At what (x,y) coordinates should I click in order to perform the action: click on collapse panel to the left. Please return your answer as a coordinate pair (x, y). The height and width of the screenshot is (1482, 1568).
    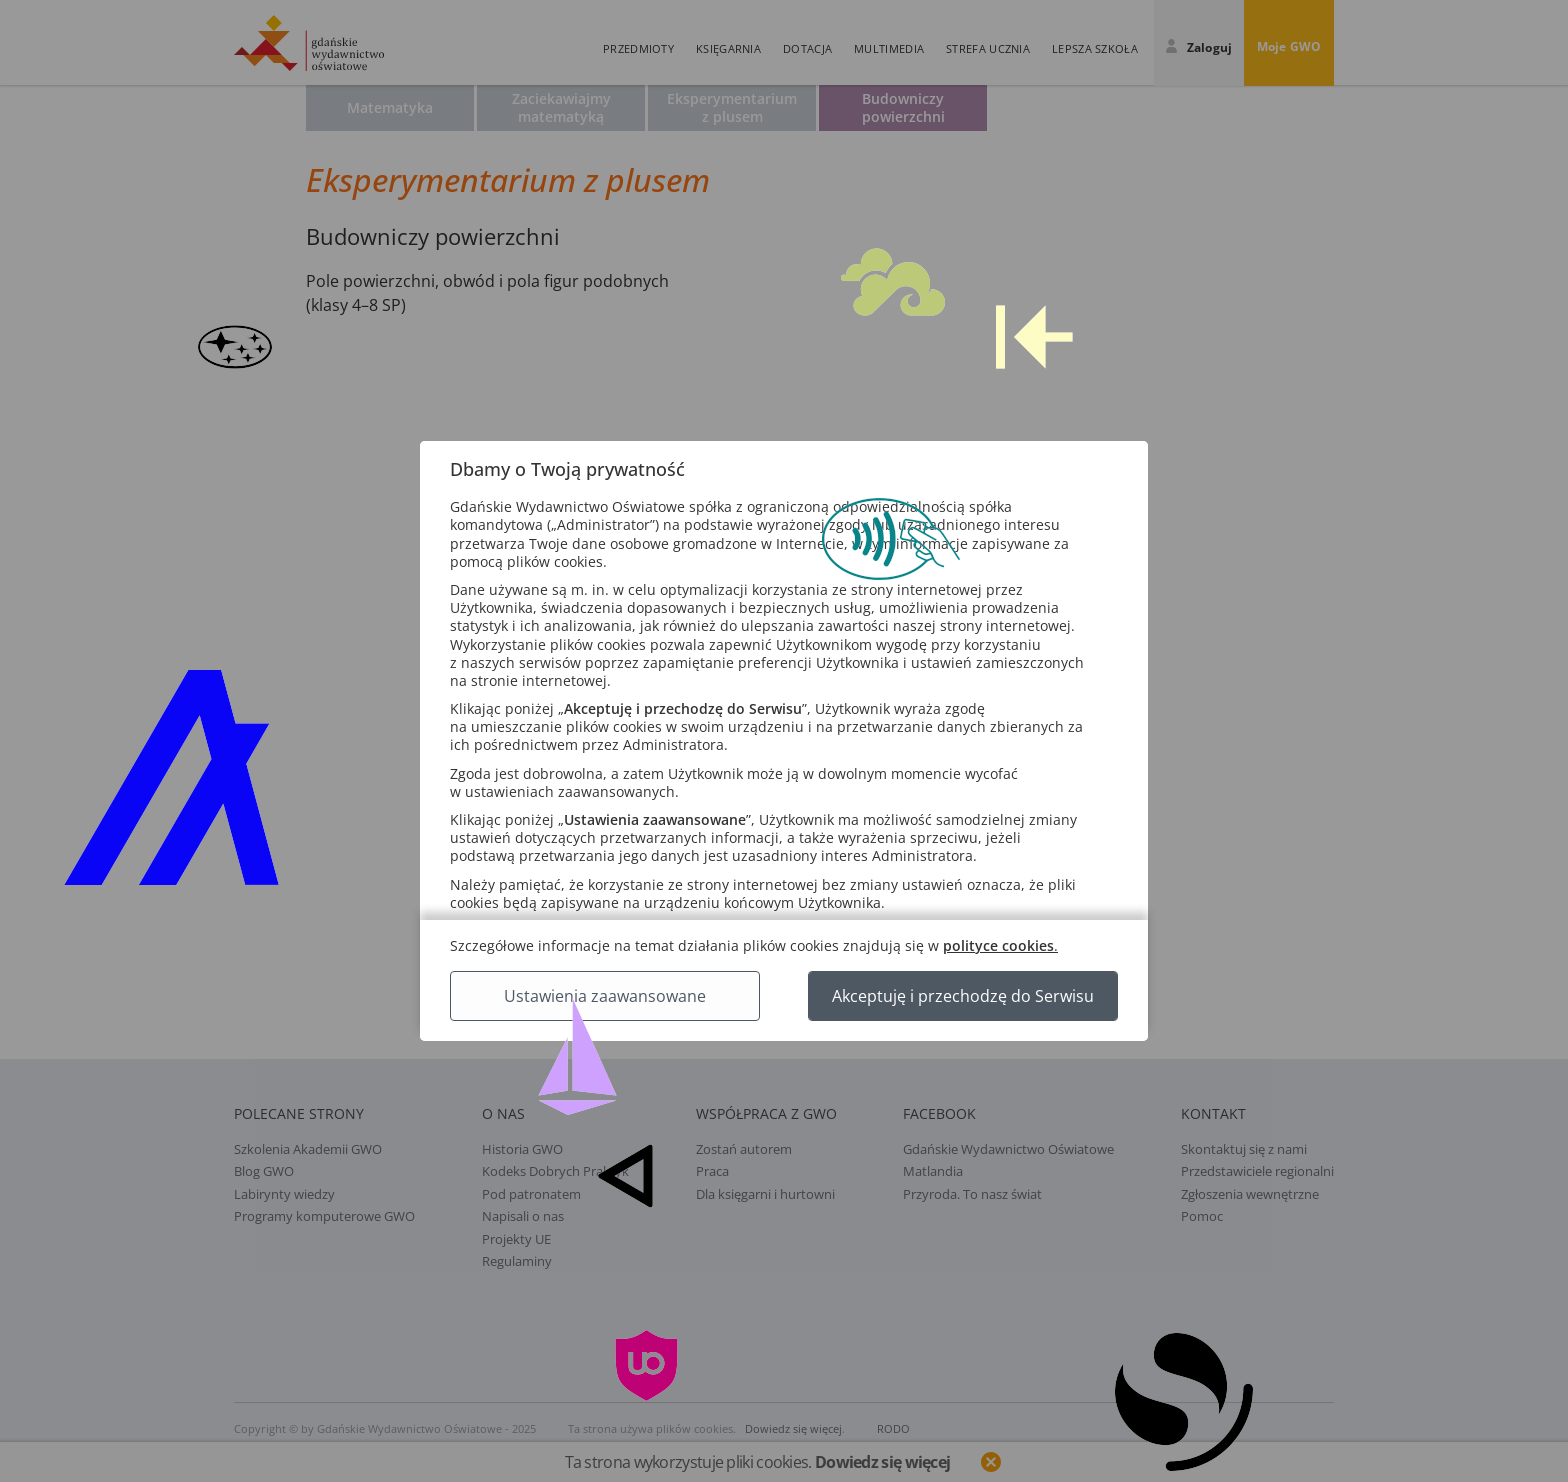
    Looking at the image, I should click on (1032, 337).